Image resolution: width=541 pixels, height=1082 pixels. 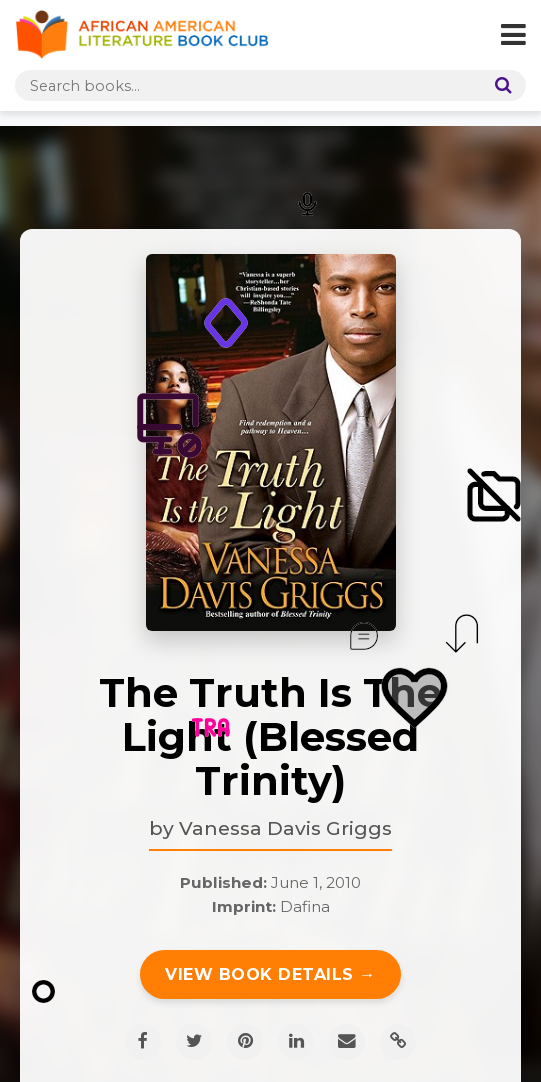 What do you see at coordinates (494, 495) in the screenshot?
I see `folders are disabled or unavailable` at bounding box center [494, 495].